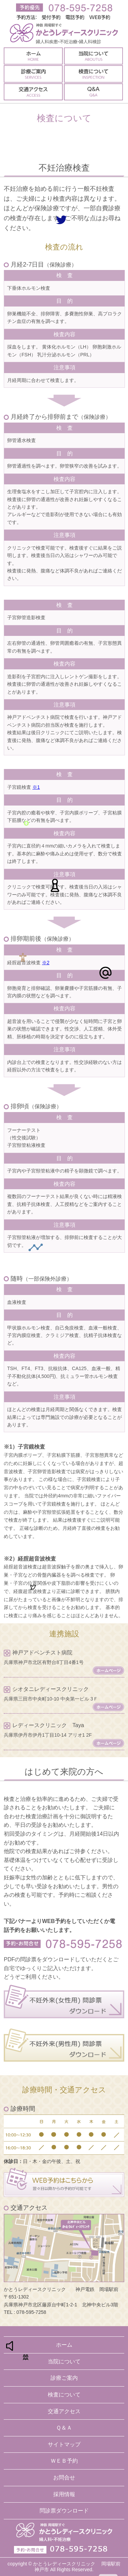 The width and height of the screenshot is (128, 2576). I want to click on view all team members, so click(26, 2357).